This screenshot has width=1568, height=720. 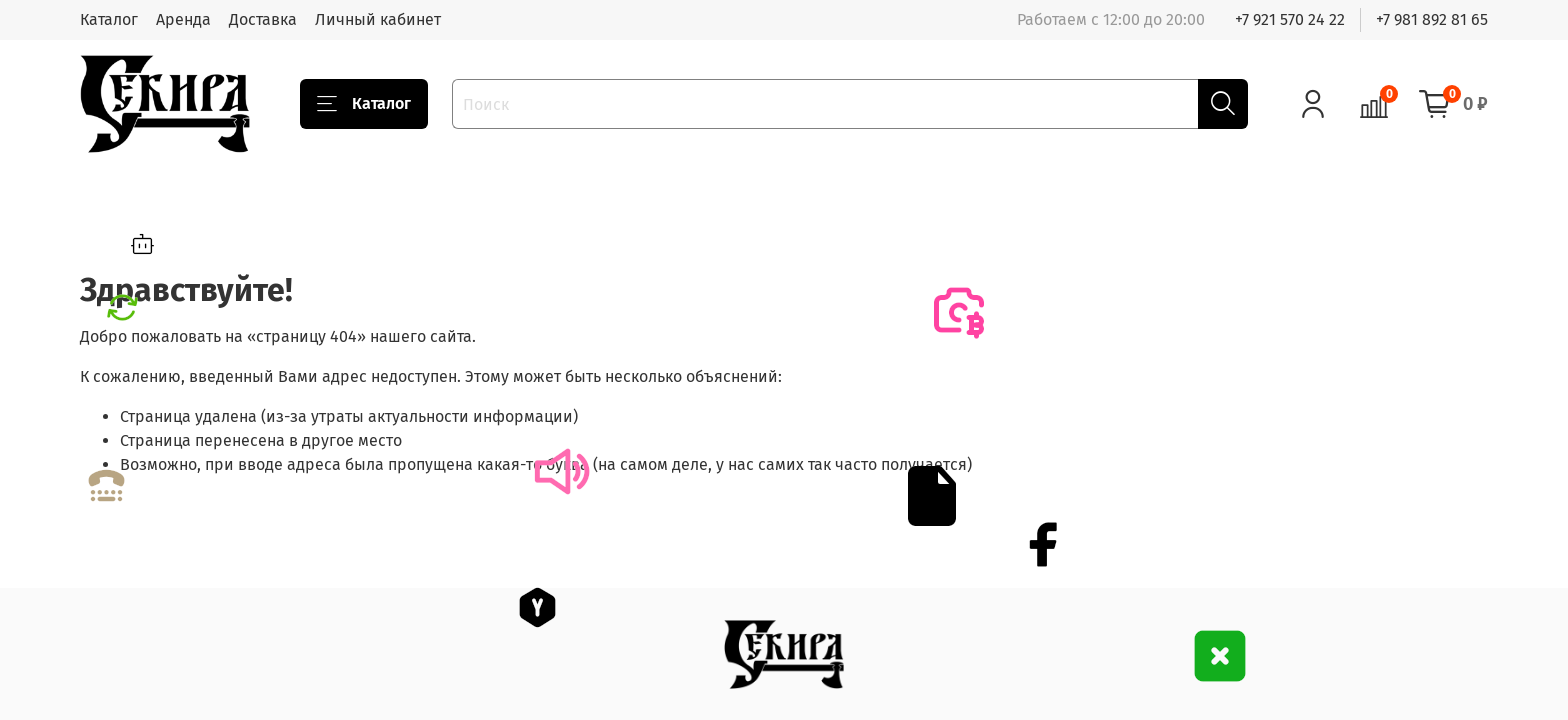 I want to click on view or open a file, so click(x=932, y=496).